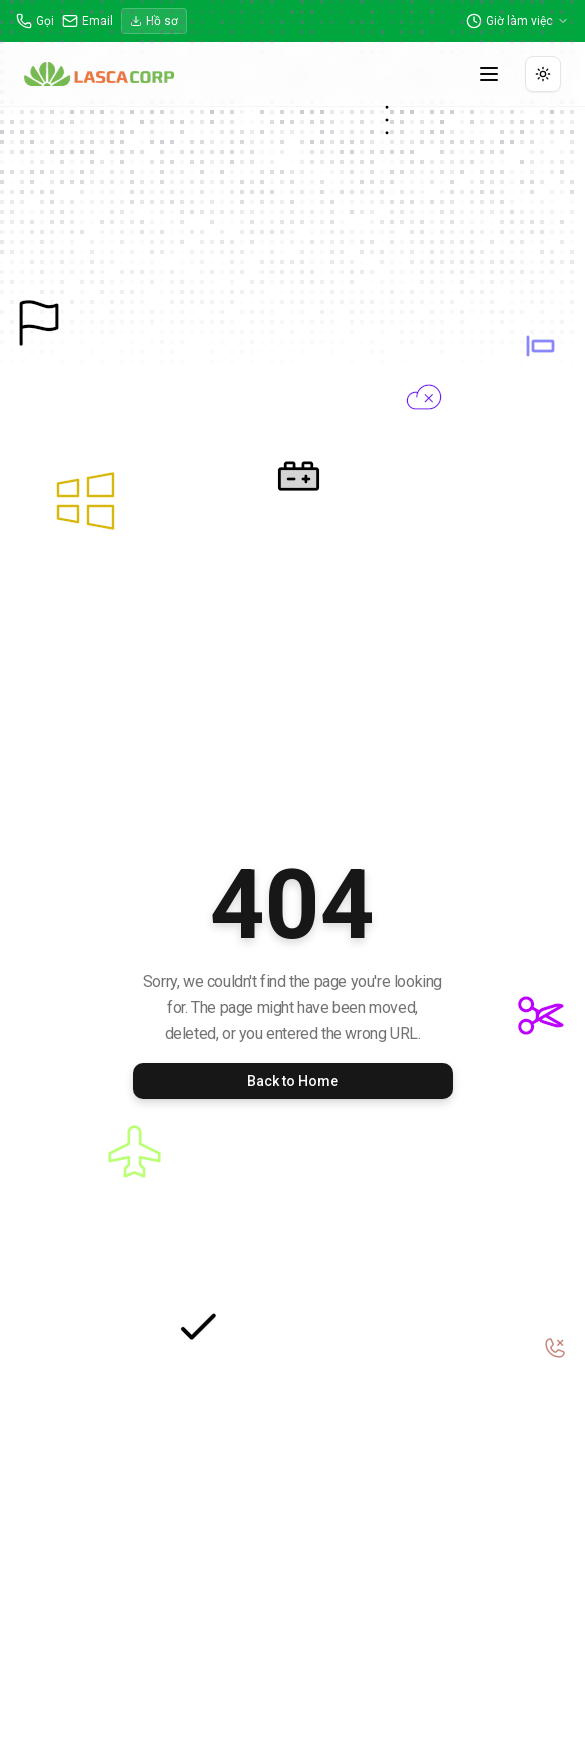  Describe the element at coordinates (198, 1326) in the screenshot. I see `confirm or submit an action` at that location.